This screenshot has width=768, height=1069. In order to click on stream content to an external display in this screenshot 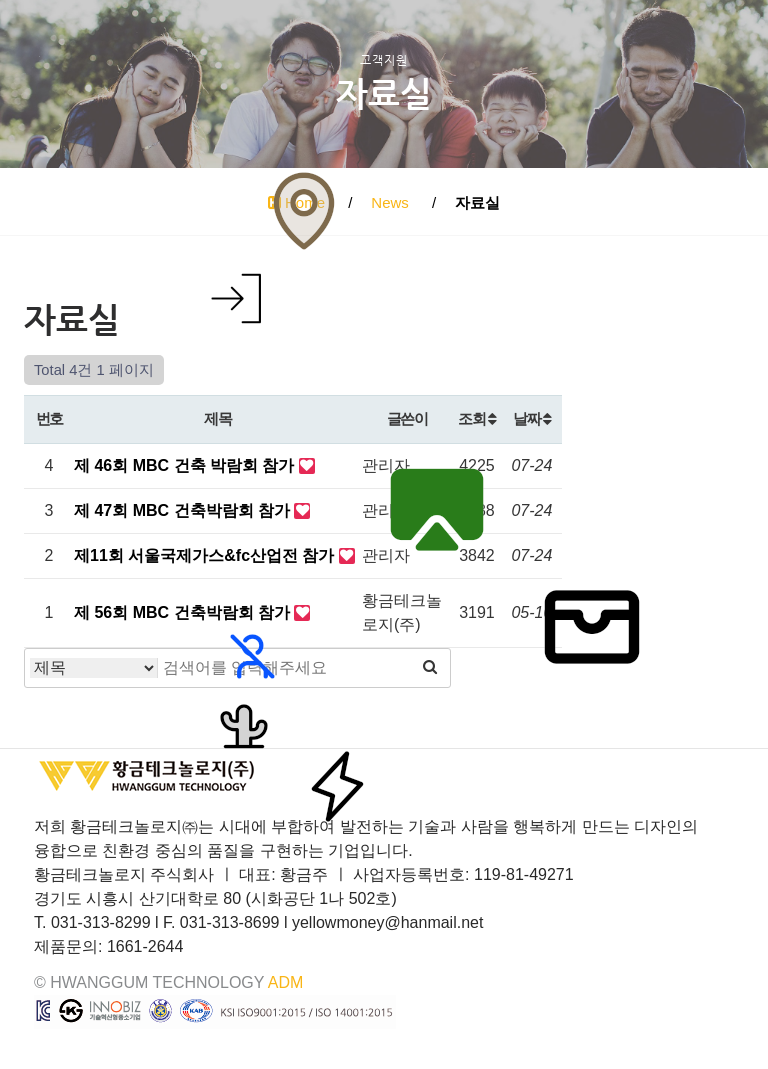, I will do `click(437, 508)`.